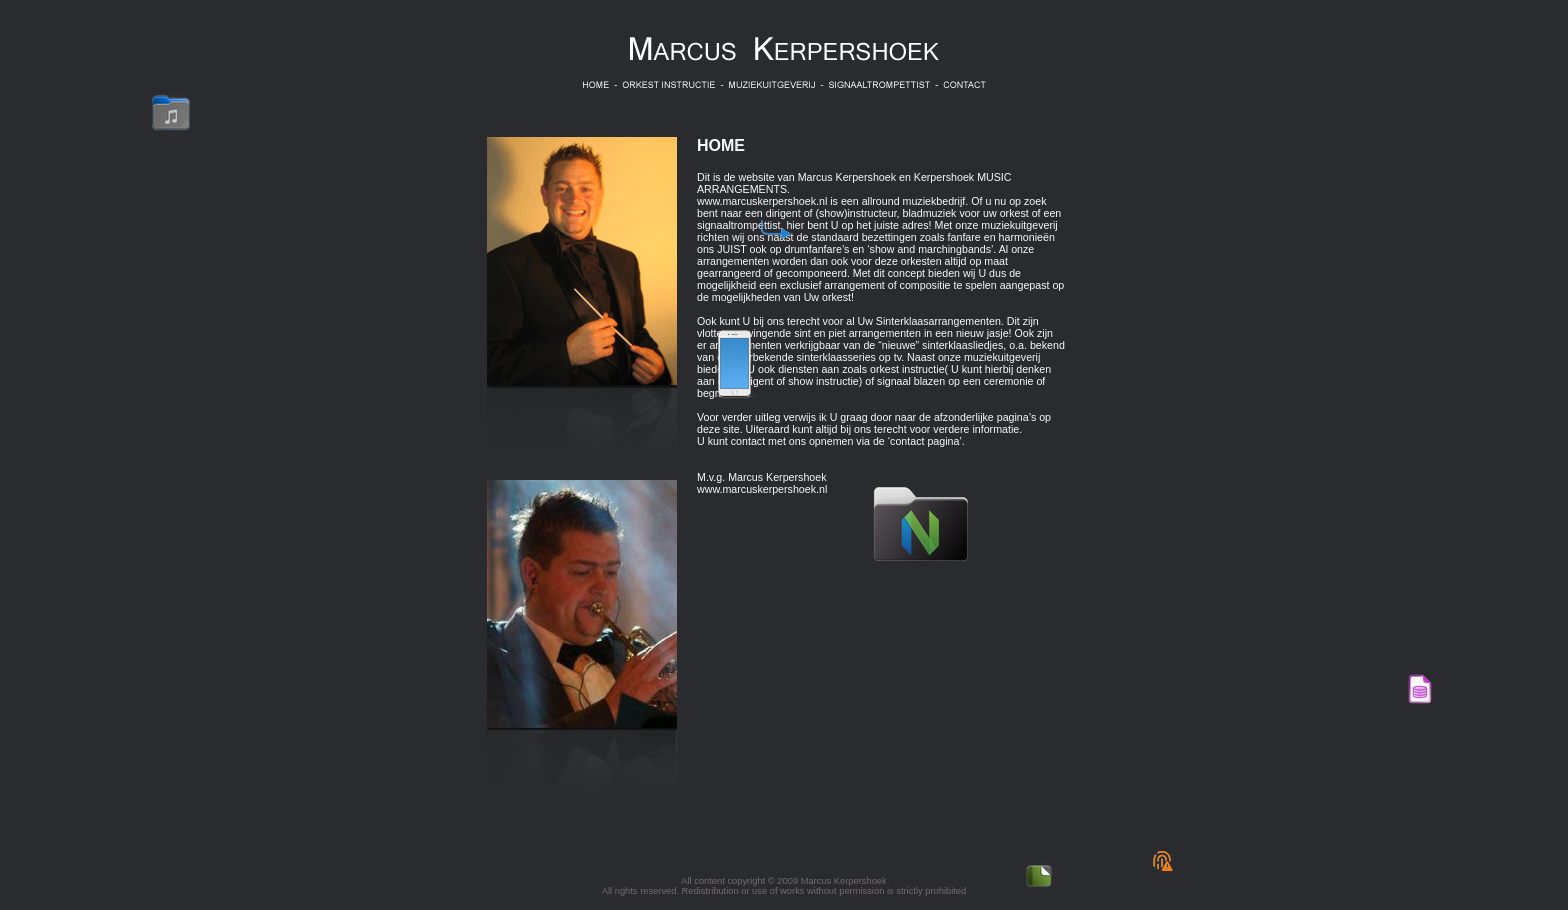  Describe the element at coordinates (1039, 875) in the screenshot. I see `change desktop wallpaper settings` at that location.